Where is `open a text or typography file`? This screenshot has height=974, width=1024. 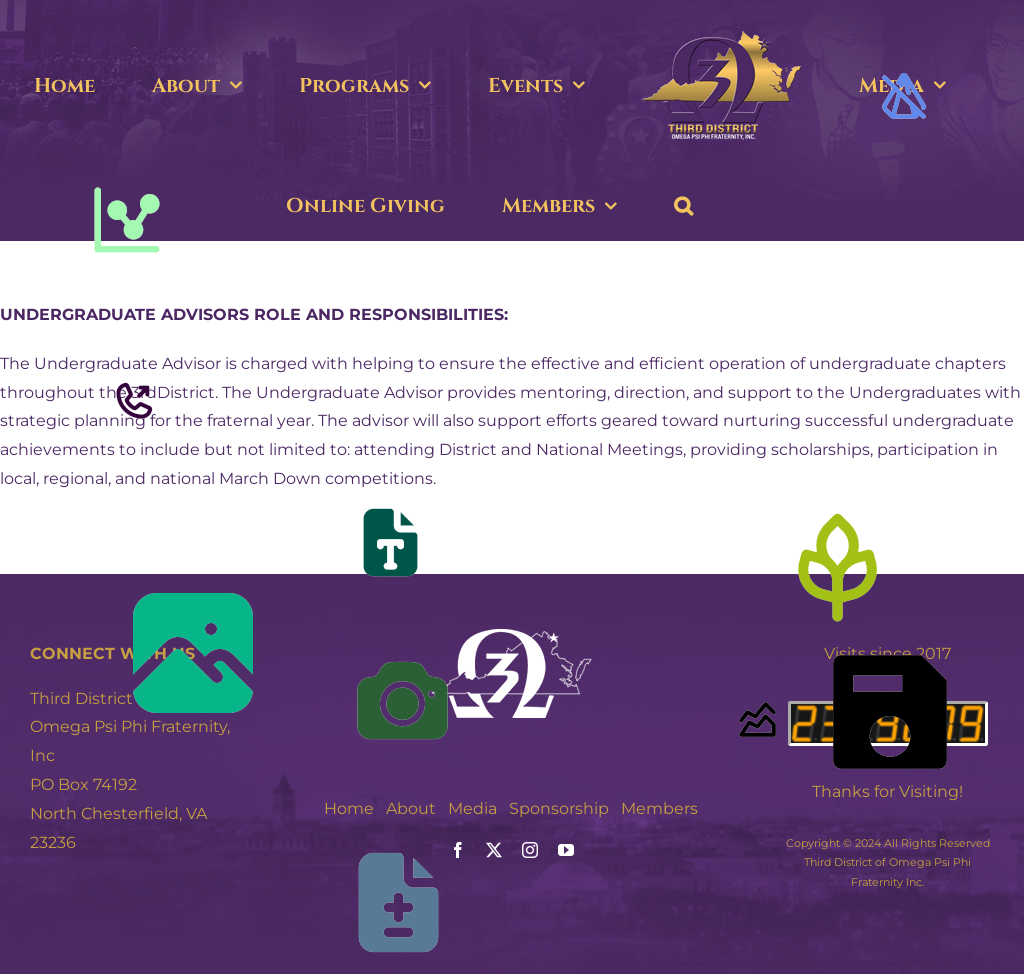 open a text or typography file is located at coordinates (390, 542).